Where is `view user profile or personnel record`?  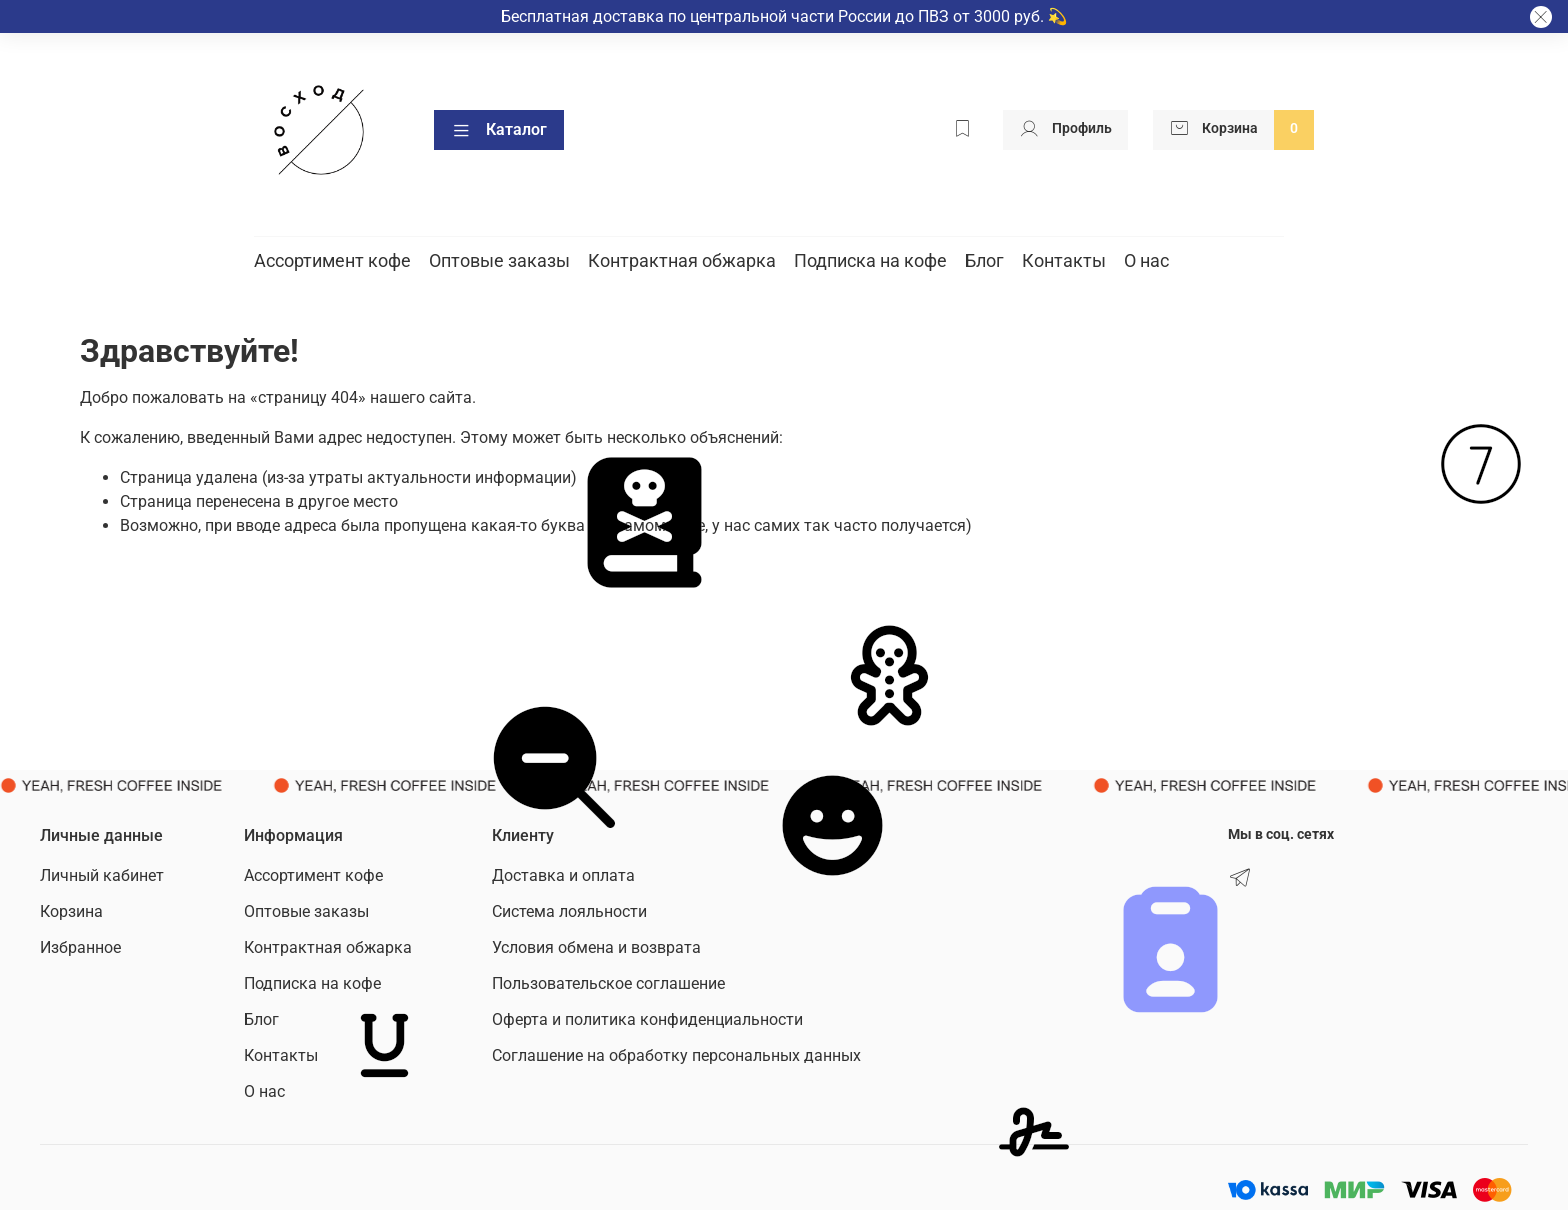 view user profile or personnel record is located at coordinates (1170, 949).